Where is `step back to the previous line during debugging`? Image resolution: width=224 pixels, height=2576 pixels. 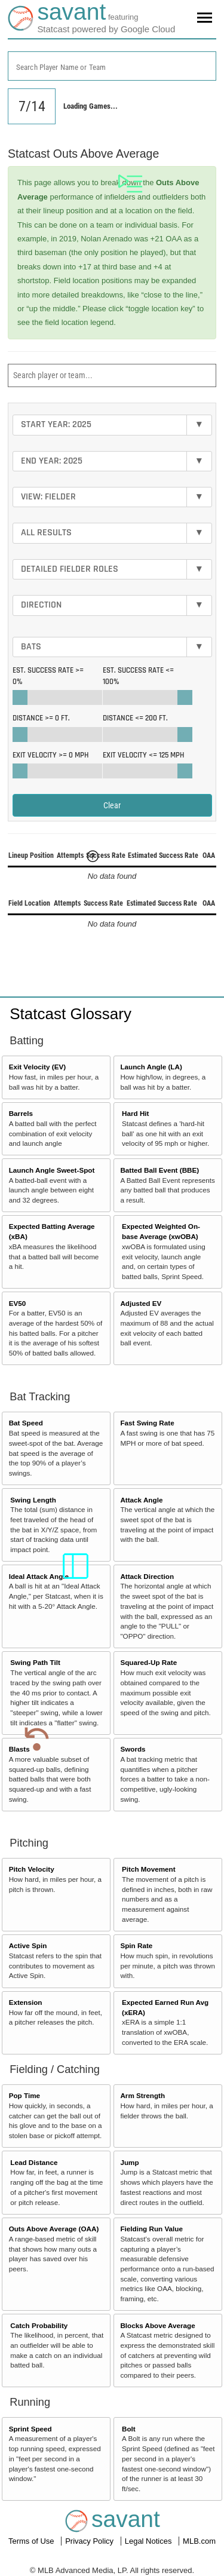
step back to the previous line during debugging is located at coordinates (36, 1739).